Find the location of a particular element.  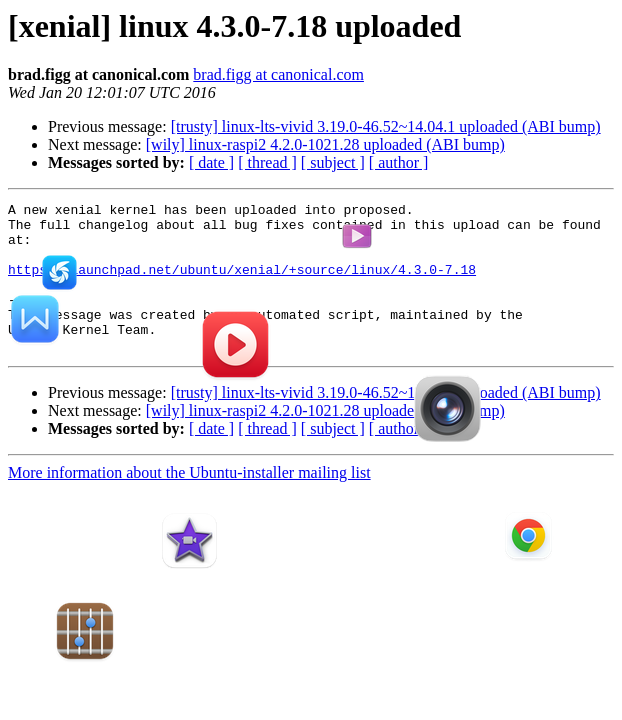

open google chrome browser is located at coordinates (528, 535).